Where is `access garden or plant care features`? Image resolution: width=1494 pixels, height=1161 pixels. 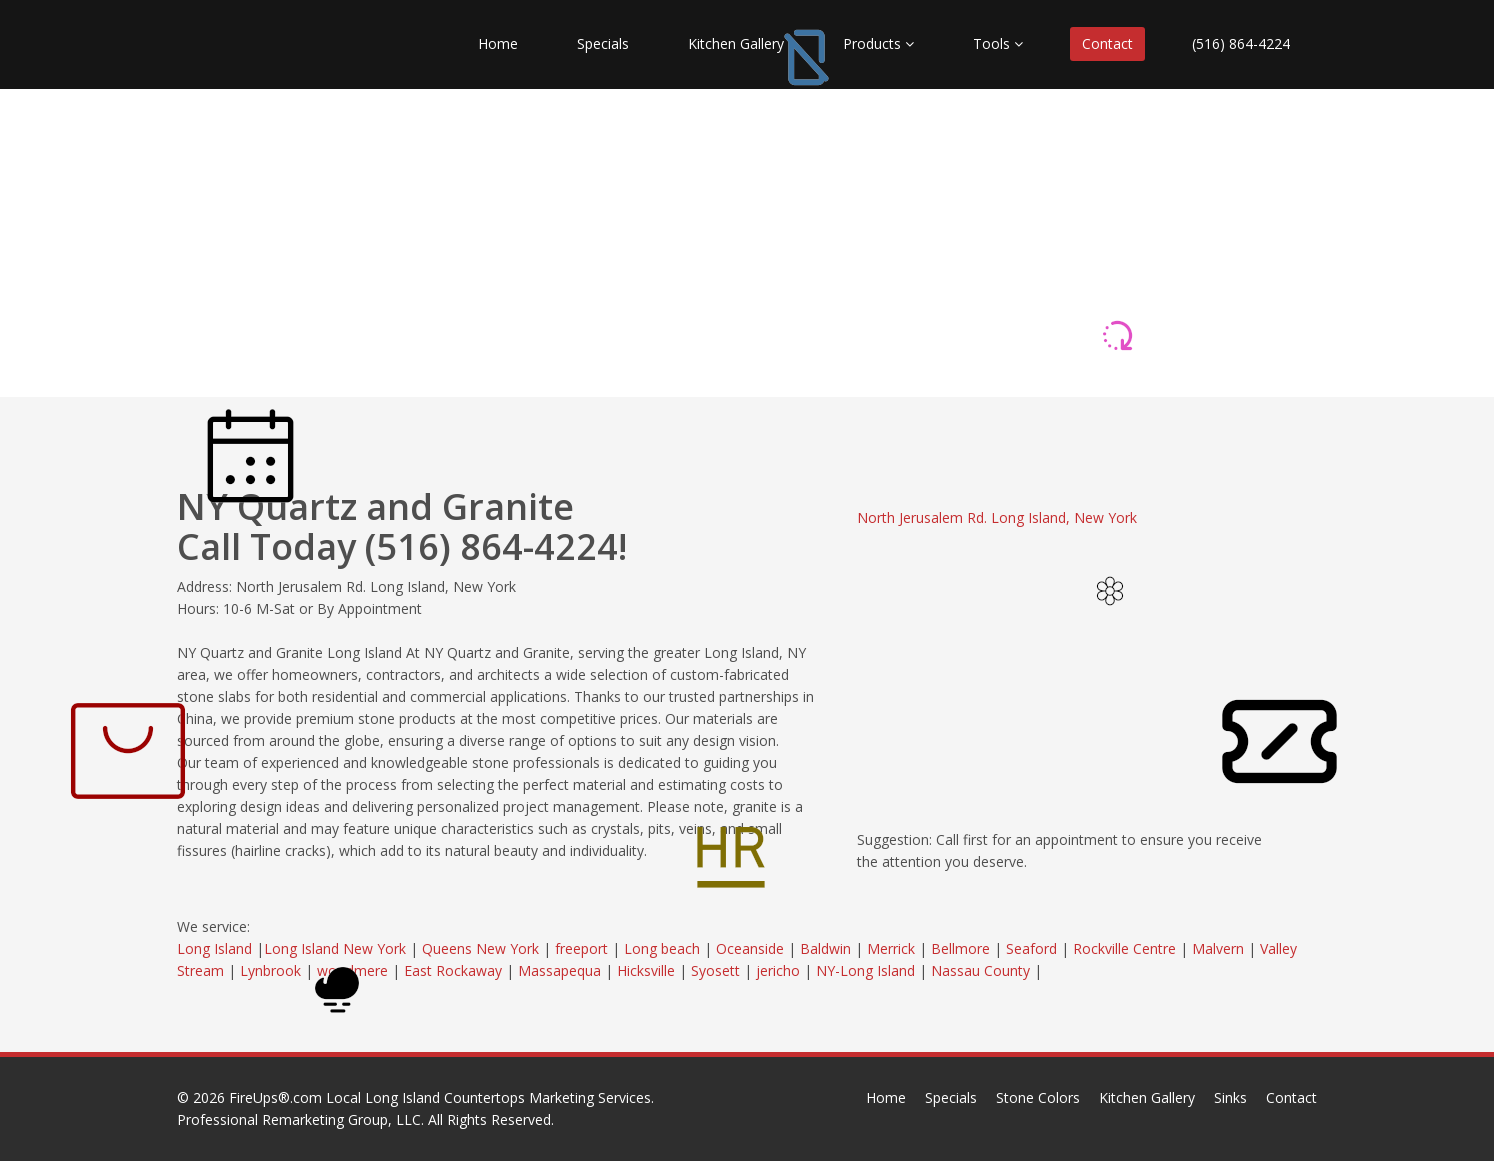 access garden or plant care features is located at coordinates (1110, 591).